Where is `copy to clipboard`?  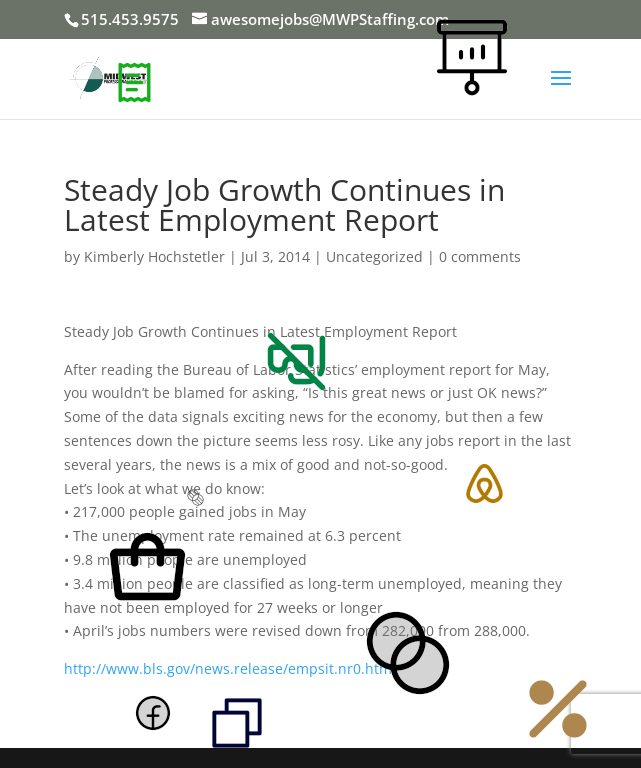
copy to clipboard is located at coordinates (237, 723).